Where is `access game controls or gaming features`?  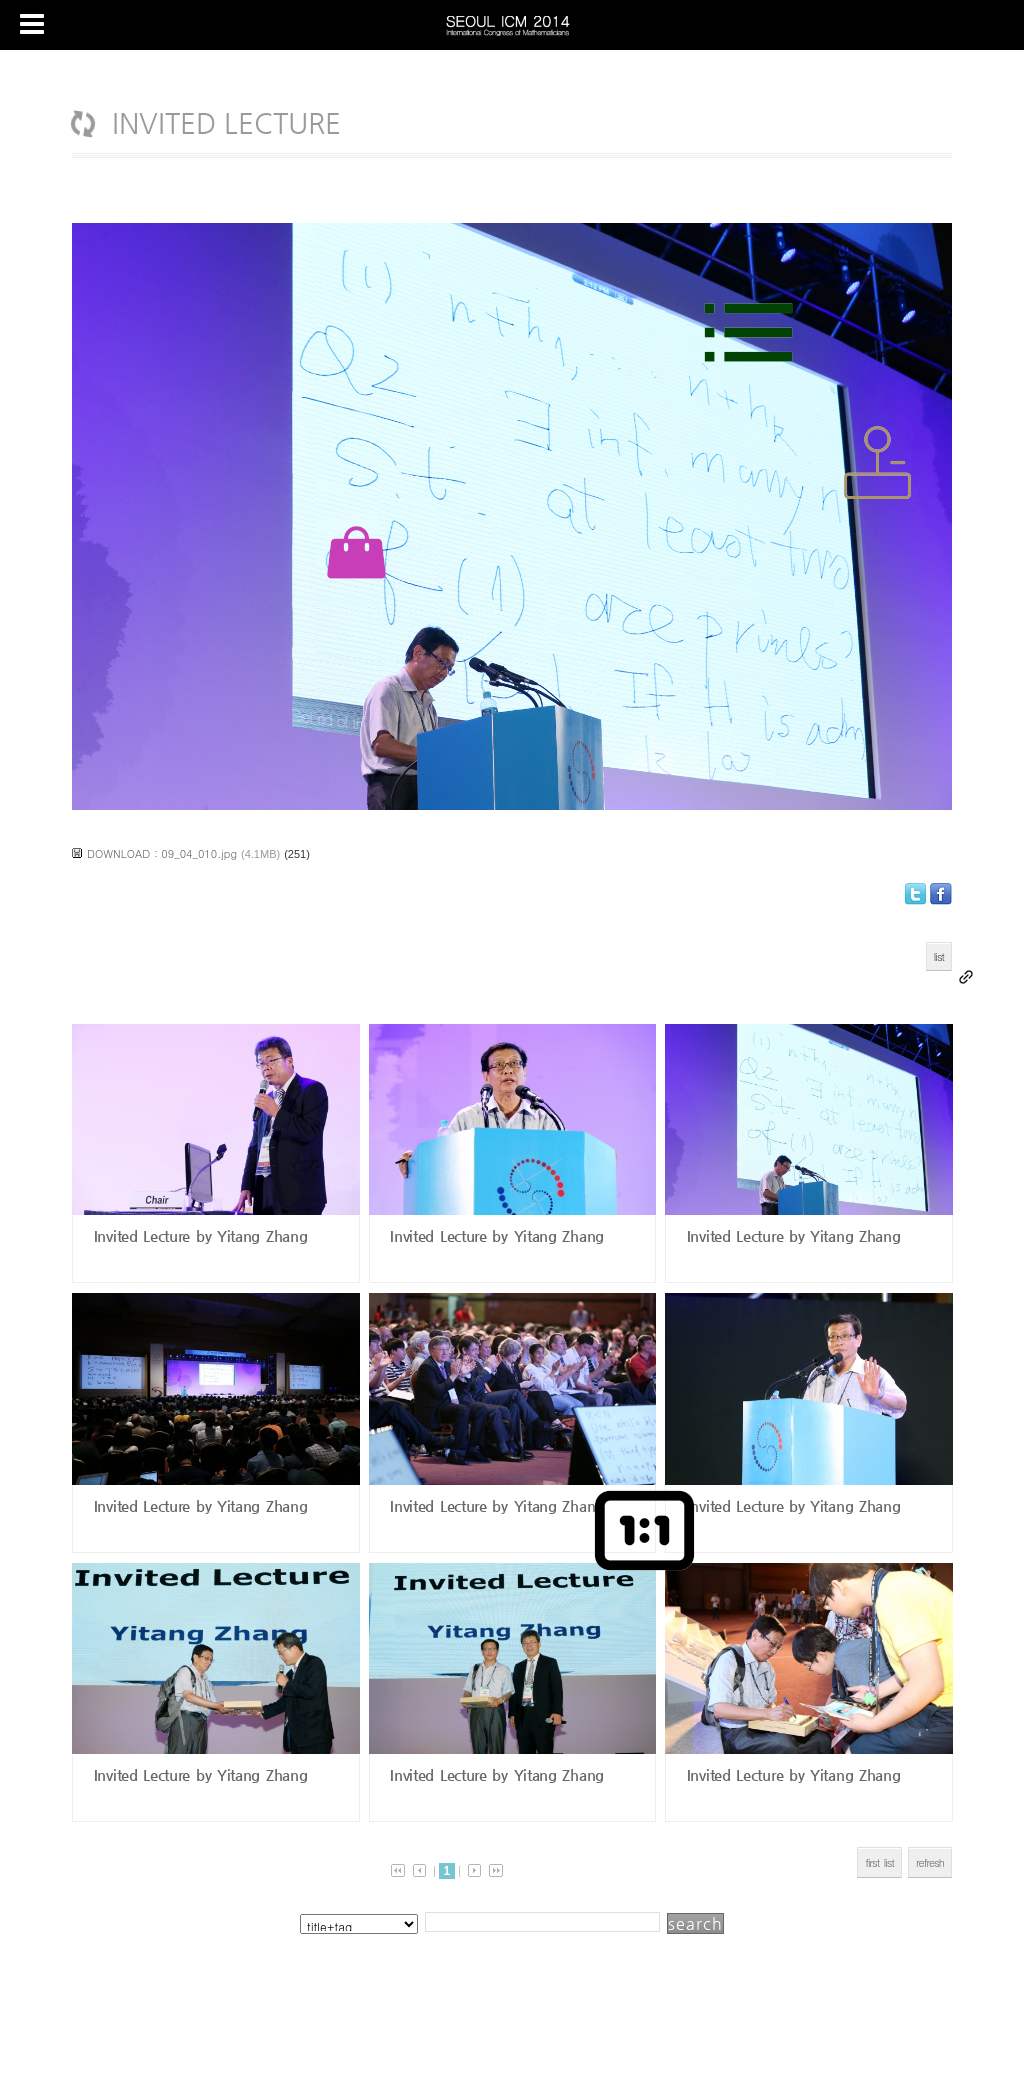 access game controls or gaming features is located at coordinates (877, 465).